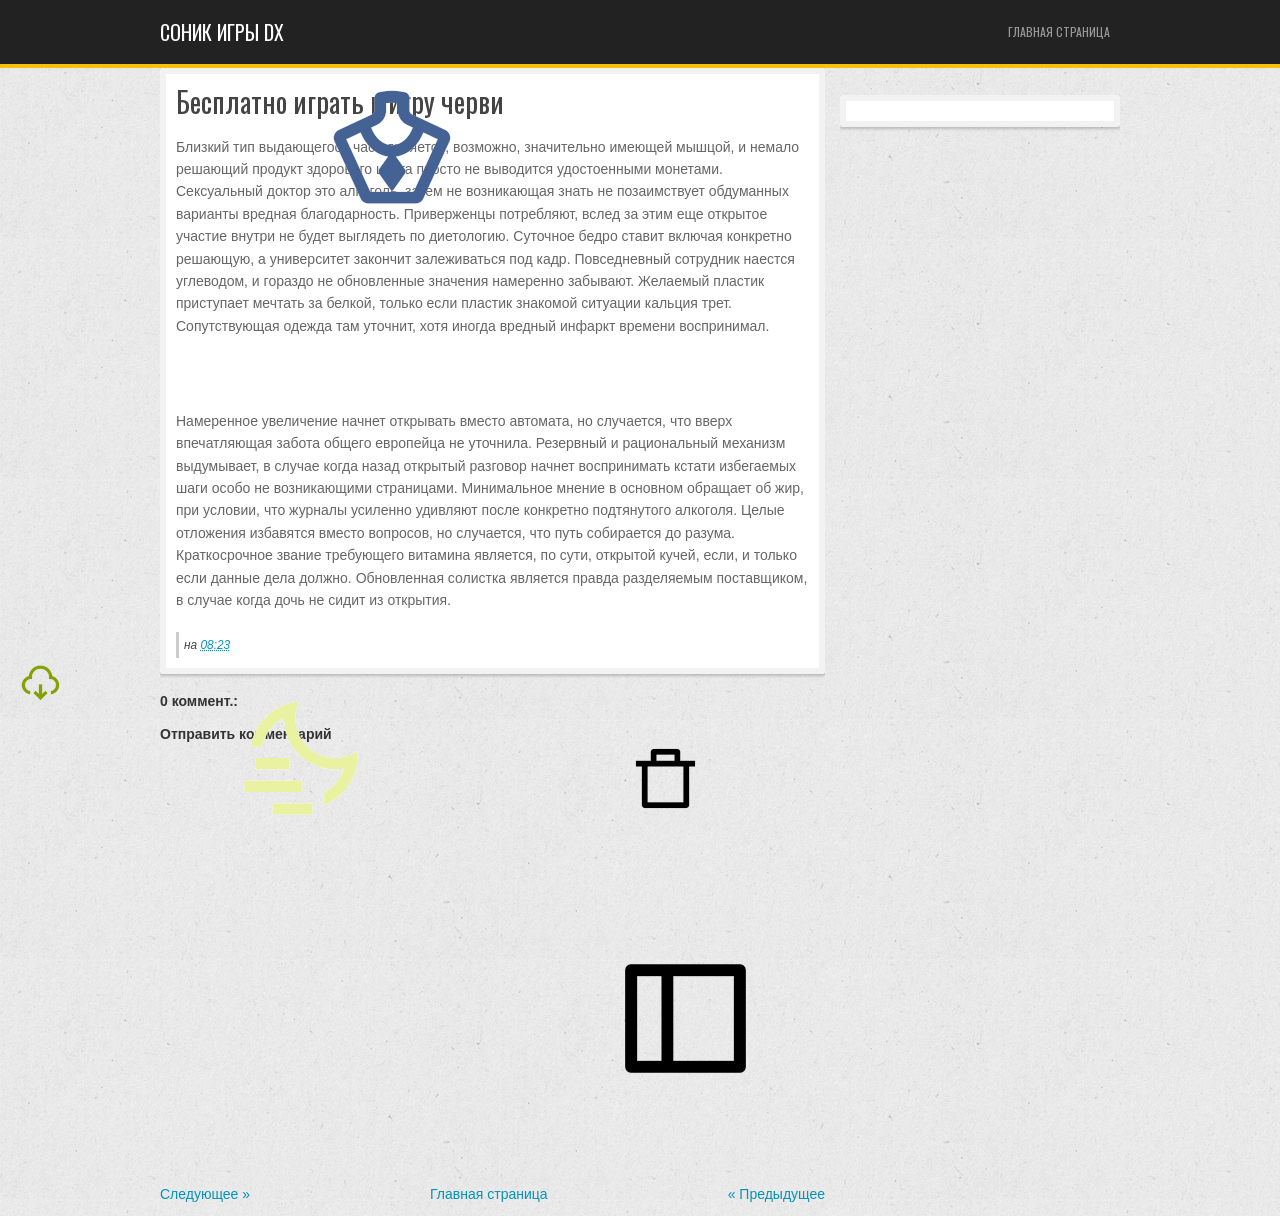  I want to click on delete selected item, so click(665, 778).